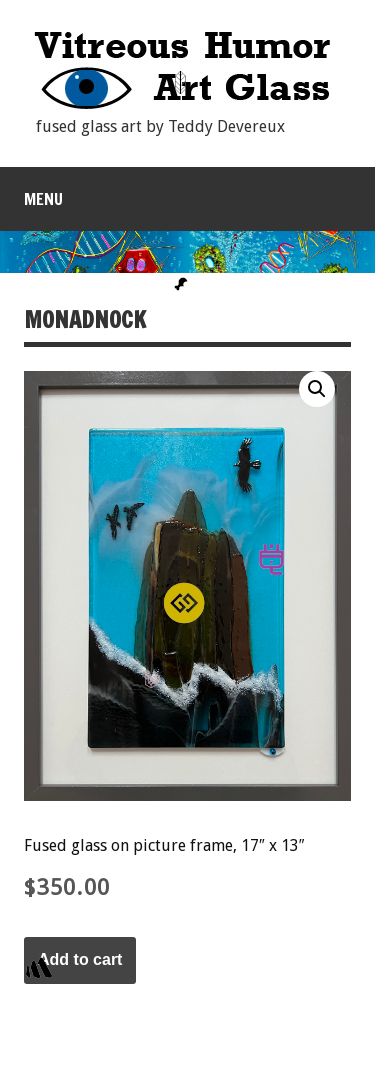 Image resolution: width=375 pixels, height=1072 pixels. What do you see at coordinates (181, 284) in the screenshot?
I see `access food or dining options` at bounding box center [181, 284].